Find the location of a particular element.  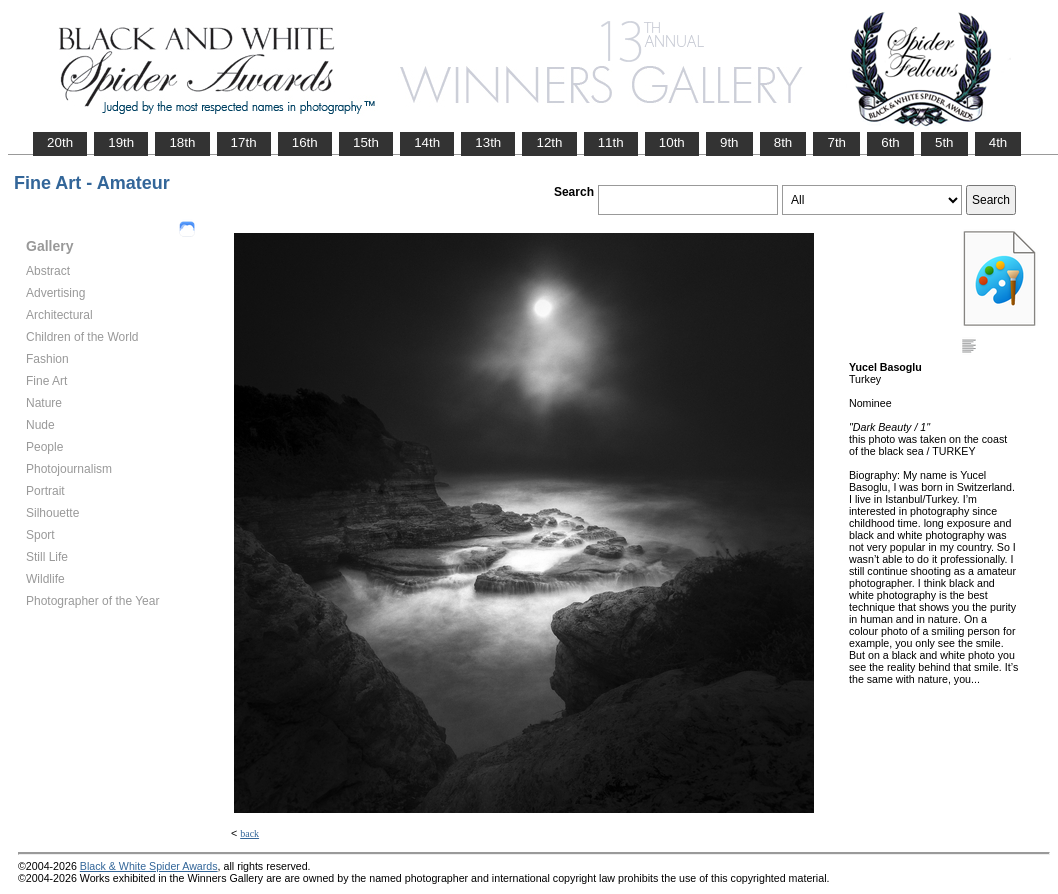

open file in paint application is located at coordinates (999, 278).